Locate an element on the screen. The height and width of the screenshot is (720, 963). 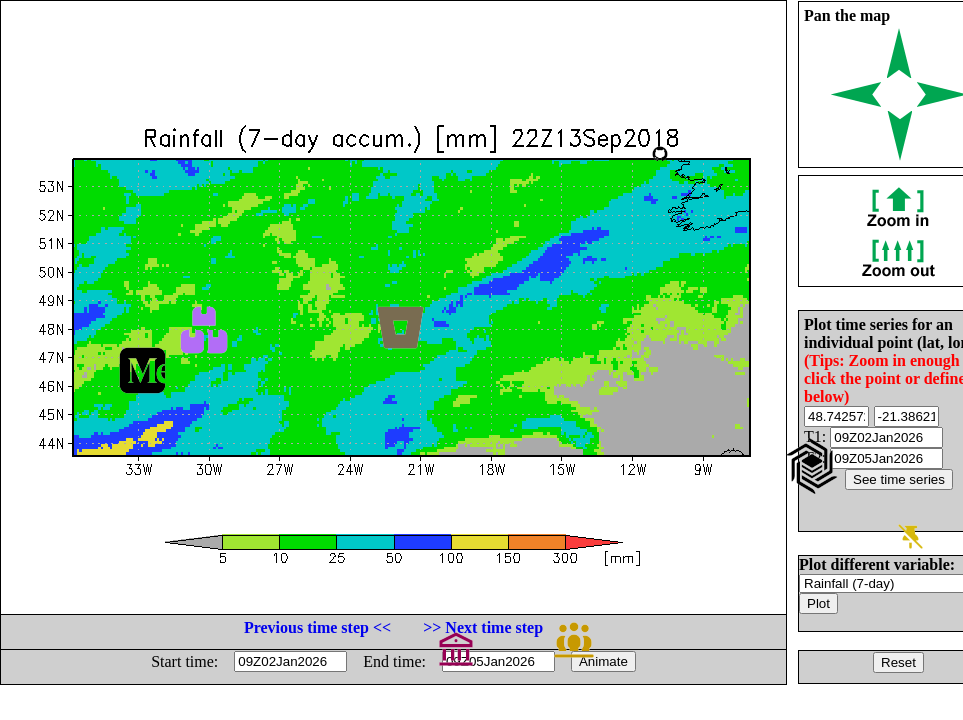
unpin this item is located at coordinates (910, 536).